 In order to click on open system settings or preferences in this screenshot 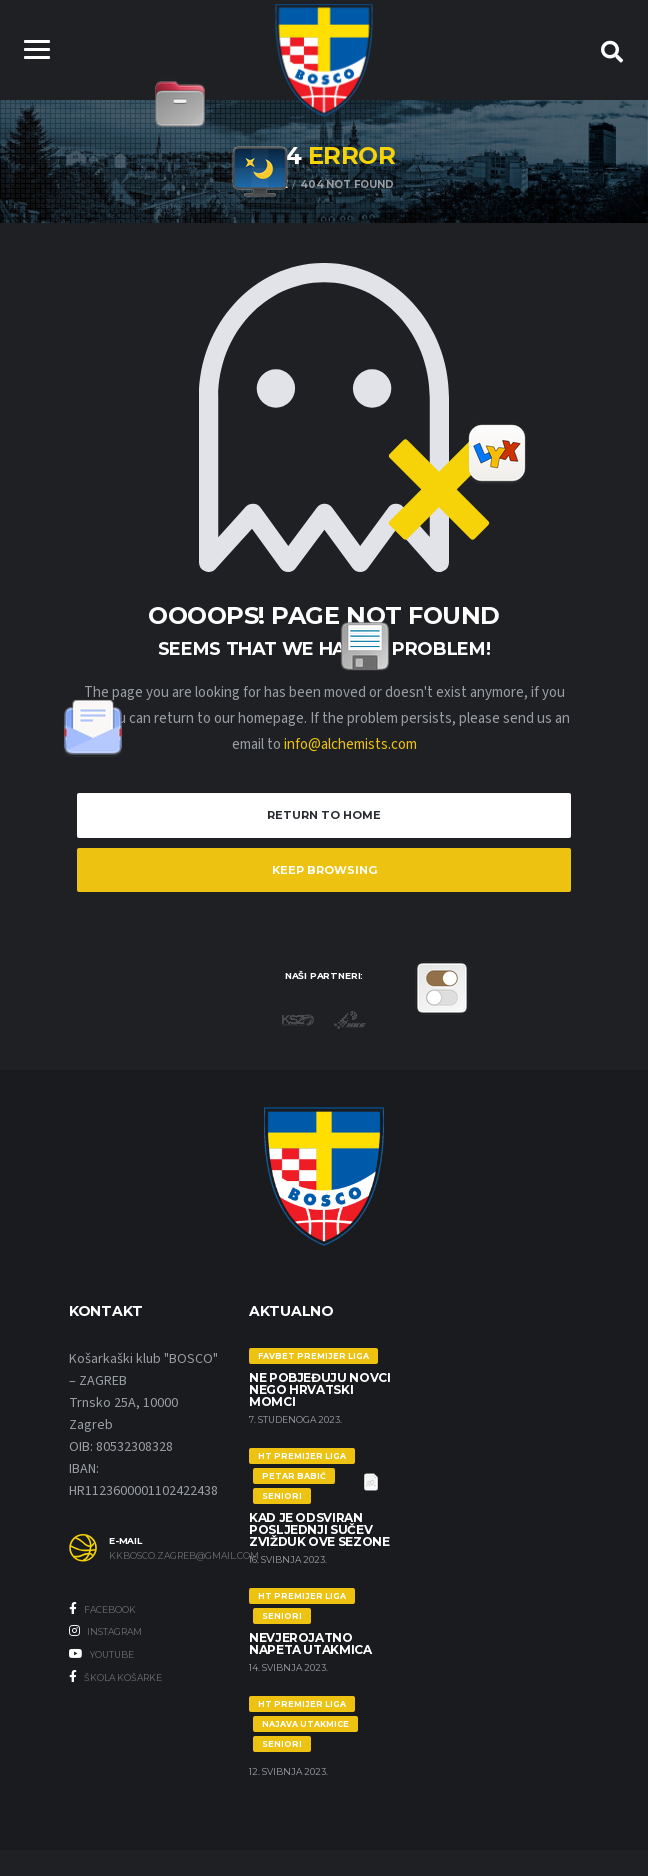, I will do `click(442, 988)`.